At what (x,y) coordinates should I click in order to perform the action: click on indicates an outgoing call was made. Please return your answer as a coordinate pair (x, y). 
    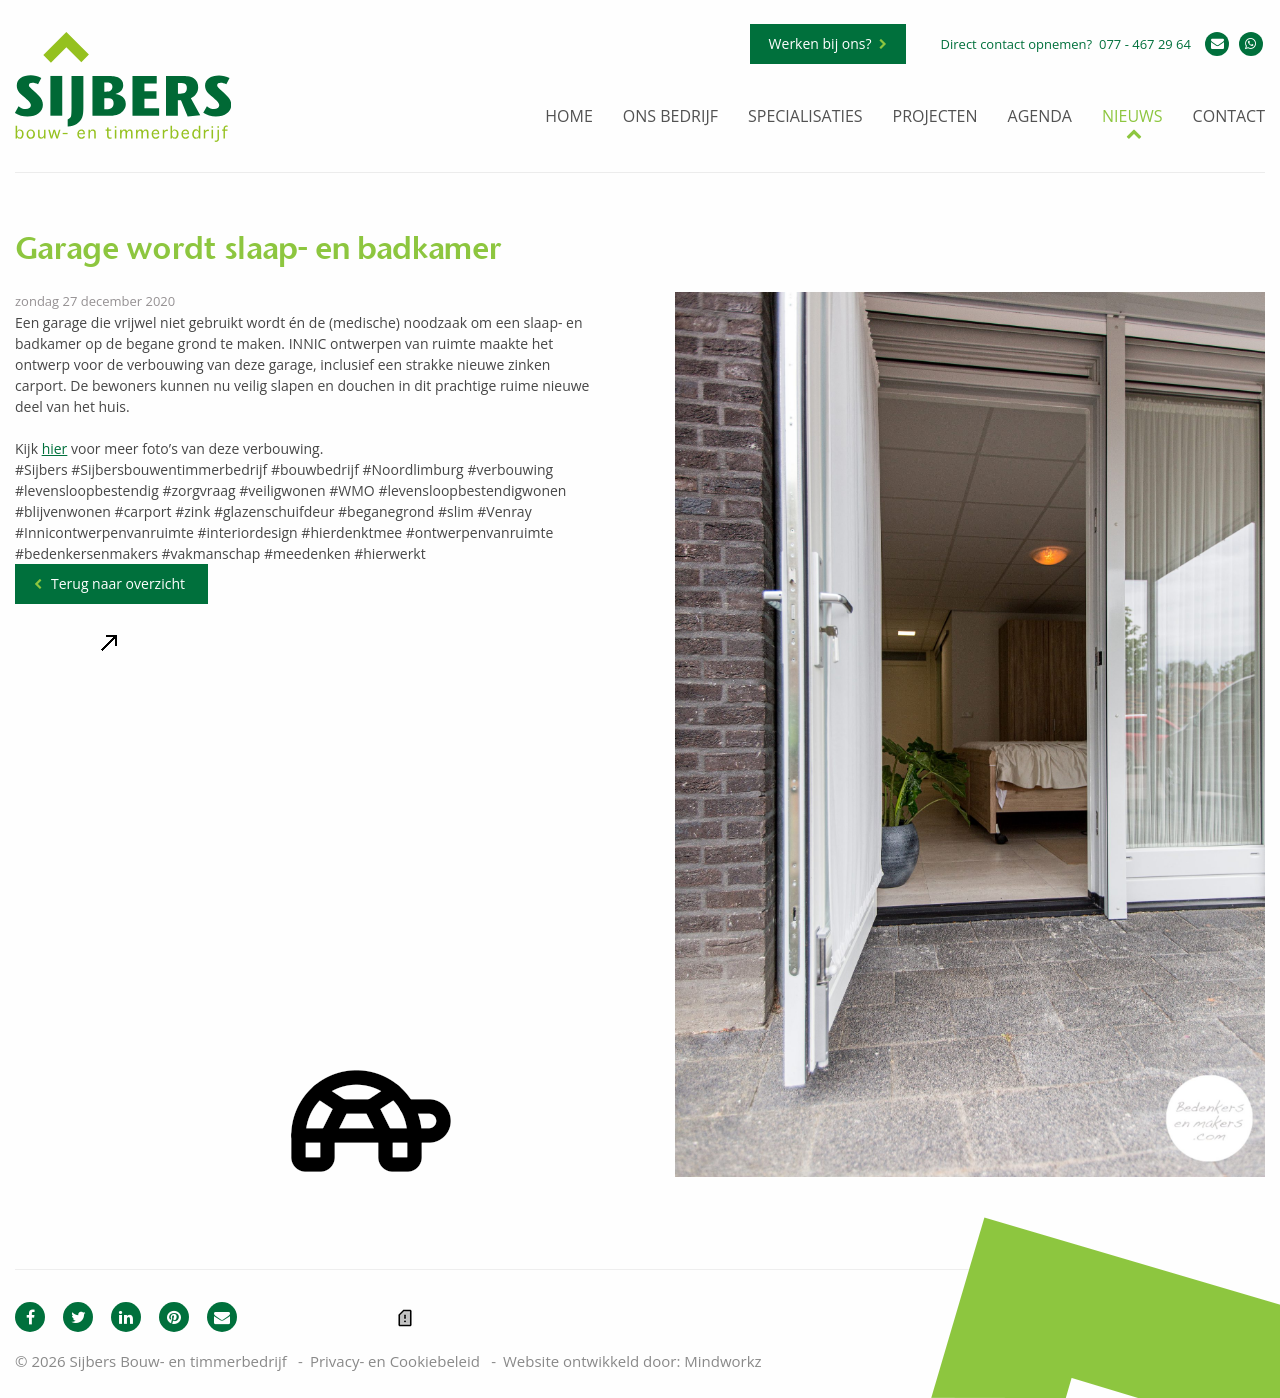
    Looking at the image, I should click on (109, 642).